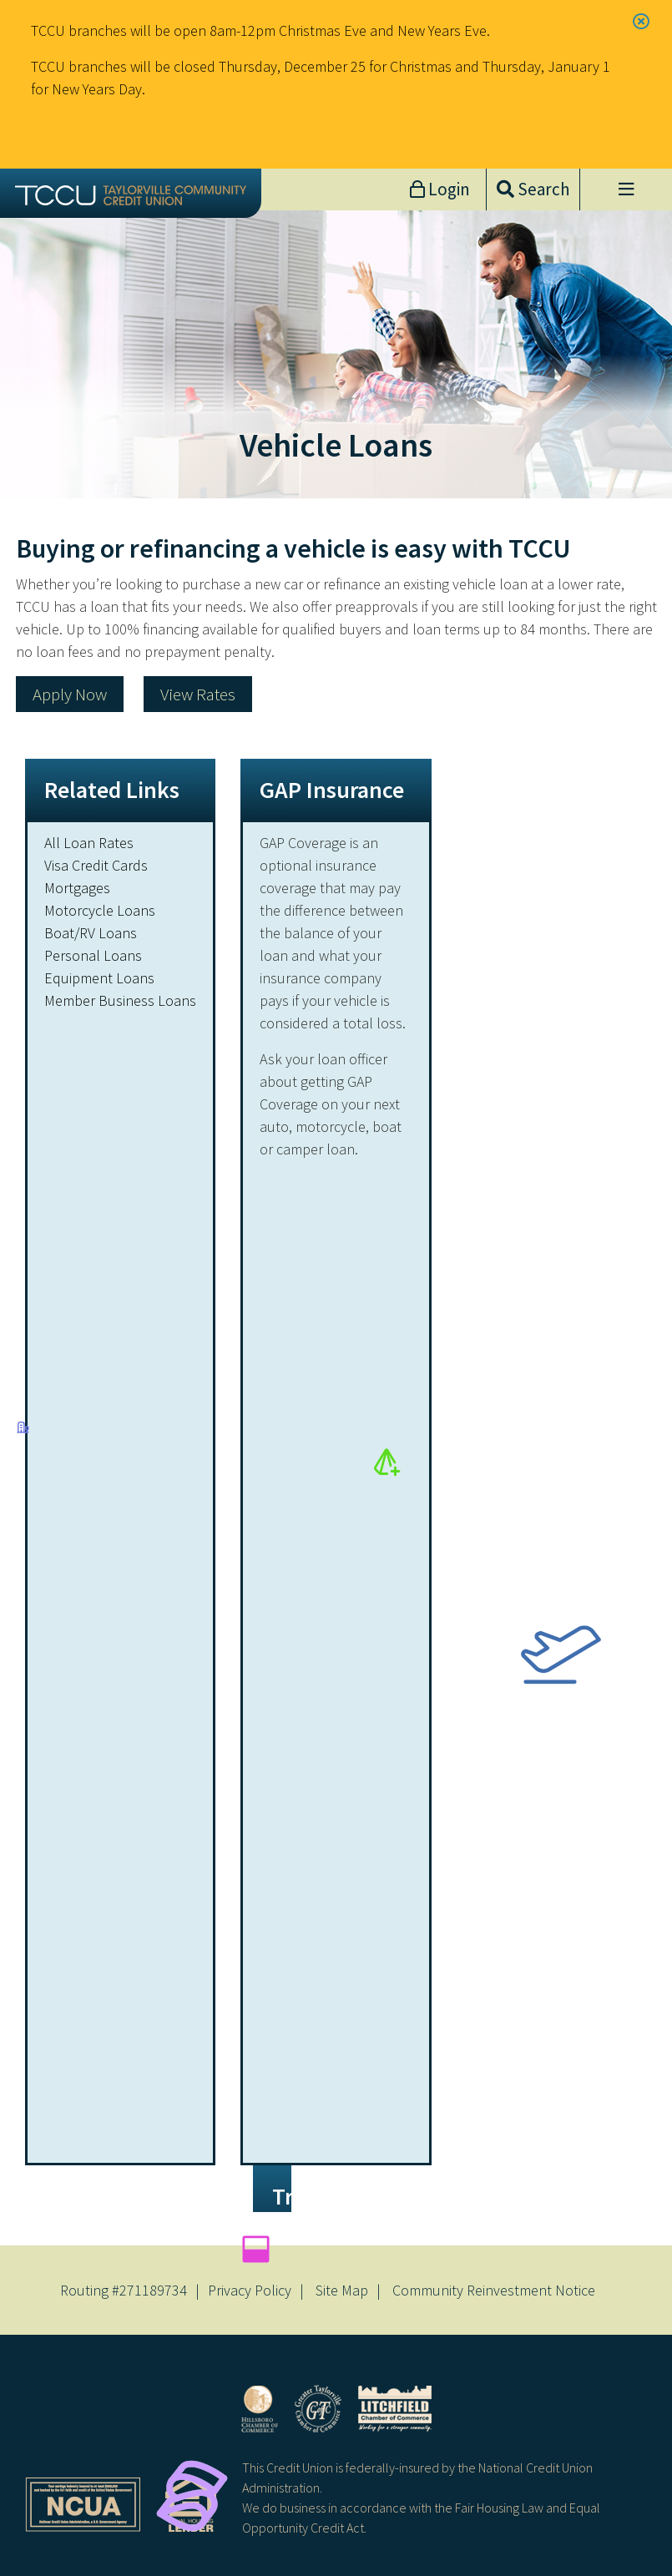 This screenshot has width=672, height=2576. Describe the element at coordinates (561, 1652) in the screenshot. I see `flight departure status` at that location.